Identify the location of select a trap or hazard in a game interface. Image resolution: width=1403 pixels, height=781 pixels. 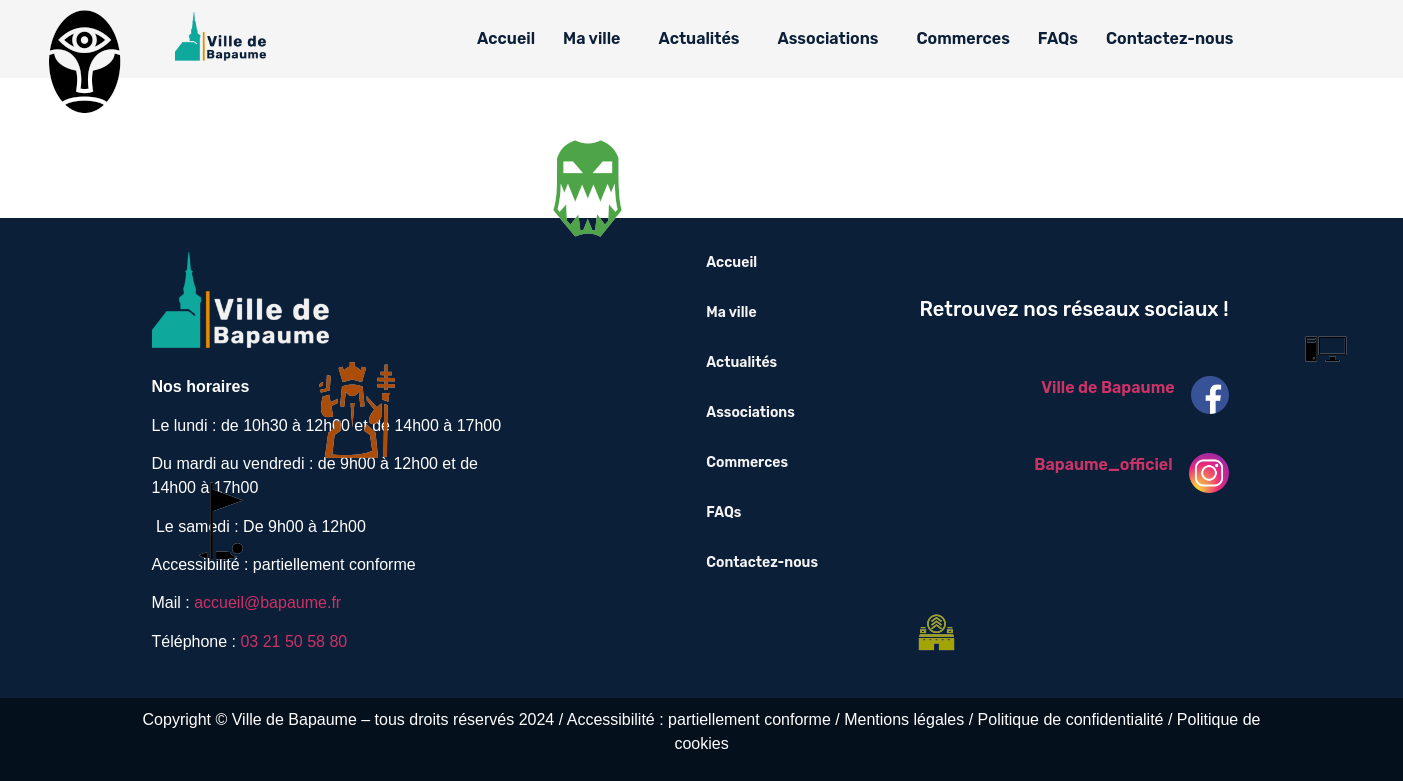
(587, 188).